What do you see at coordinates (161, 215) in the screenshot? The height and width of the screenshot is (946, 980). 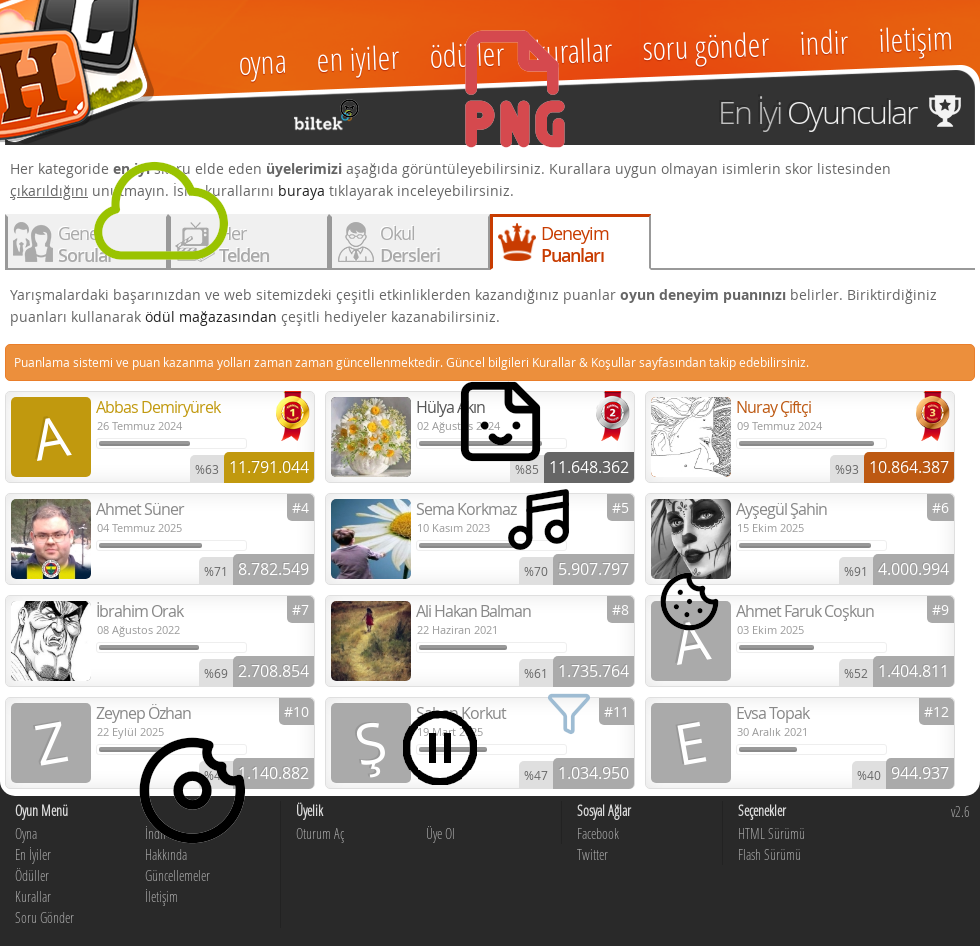 I see `access cloud storage` at bounding box center [161, 215].